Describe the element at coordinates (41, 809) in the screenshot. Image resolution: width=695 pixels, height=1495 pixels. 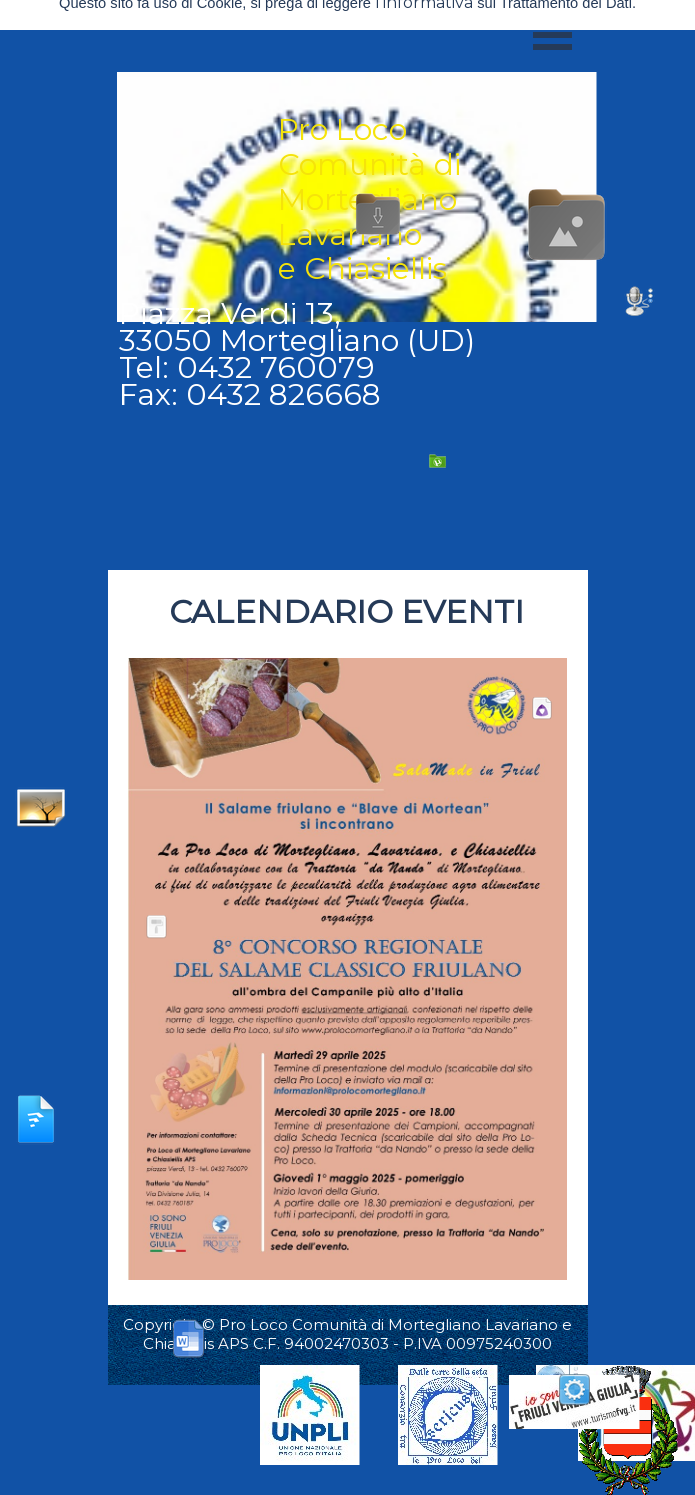
I see `indicates an image file type` at that location.